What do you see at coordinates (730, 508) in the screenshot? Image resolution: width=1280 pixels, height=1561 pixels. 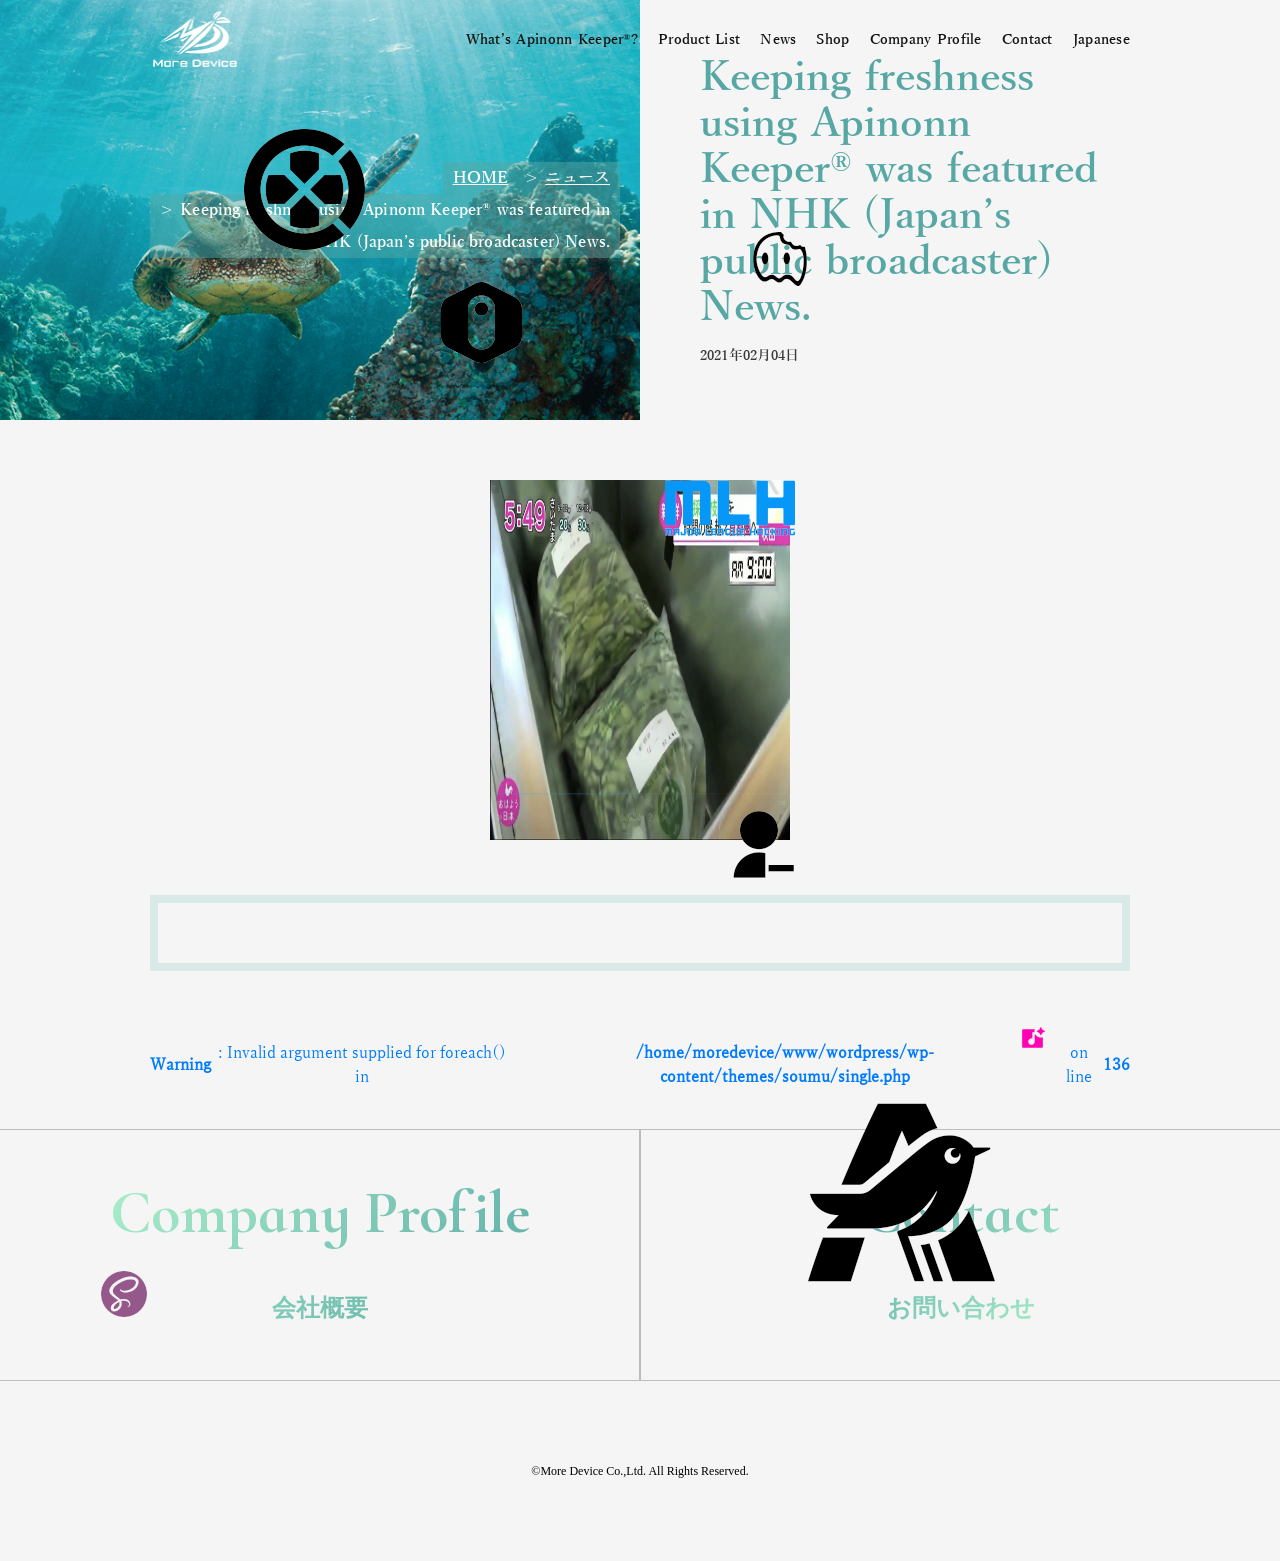 I see `visit the Major League Hacking website` at bounding box center [730, 508].